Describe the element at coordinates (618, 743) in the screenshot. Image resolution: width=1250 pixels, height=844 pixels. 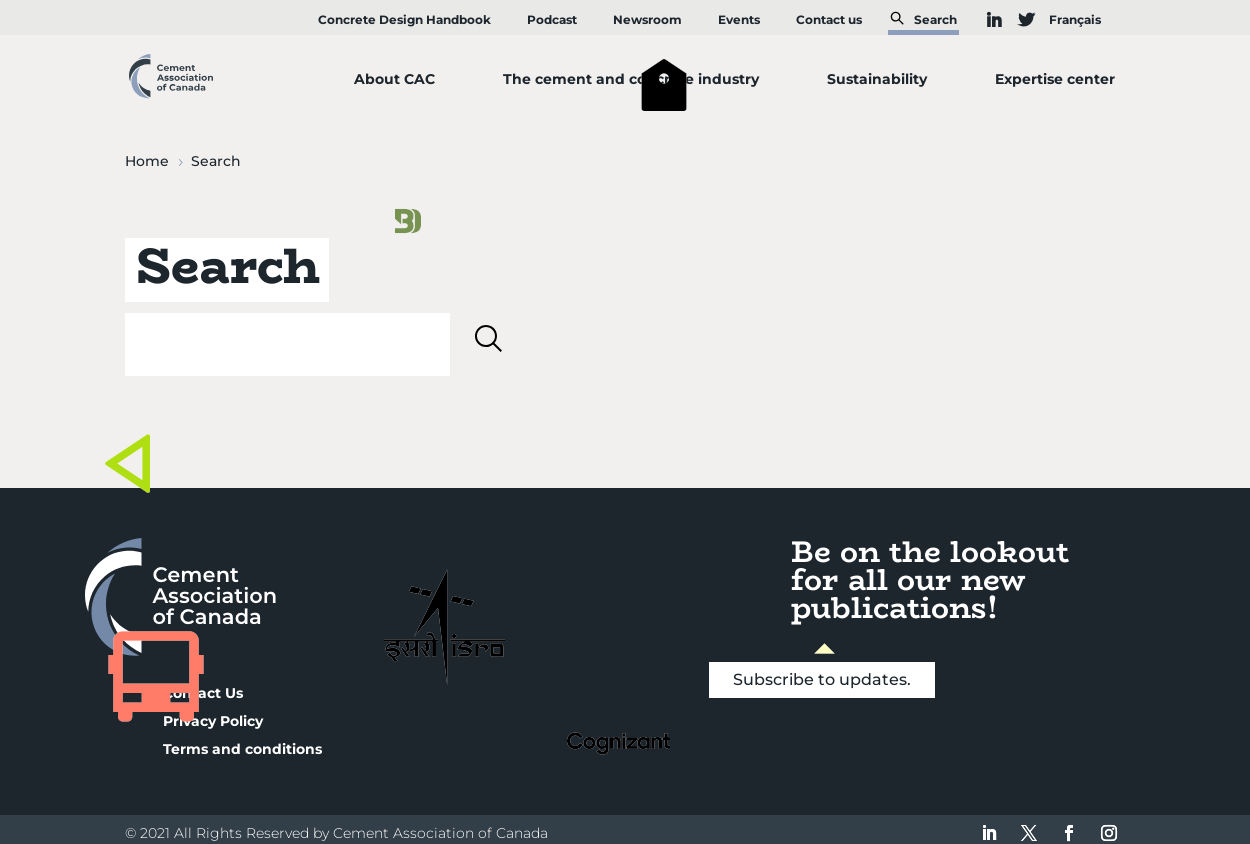
I see `link to Cognizant services or website` at that location.